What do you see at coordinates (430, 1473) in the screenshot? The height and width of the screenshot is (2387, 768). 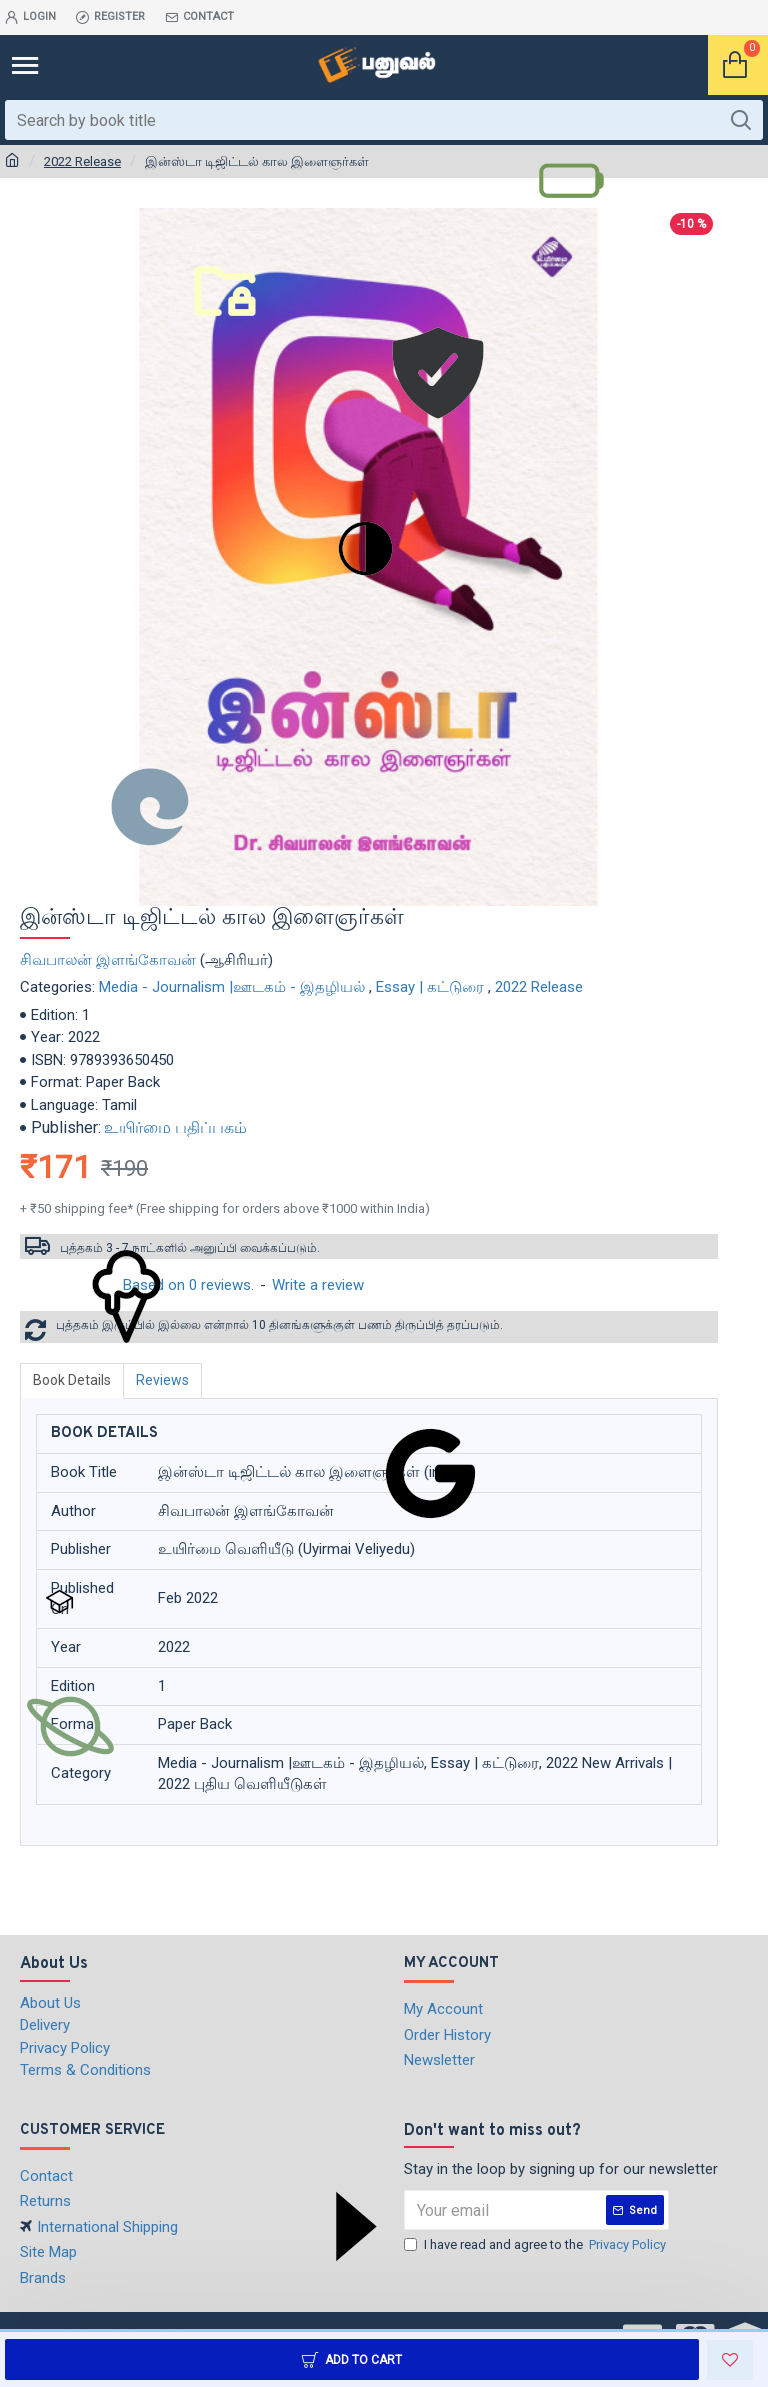 I see `sign in with Google` at bounding box center [430, 1473].